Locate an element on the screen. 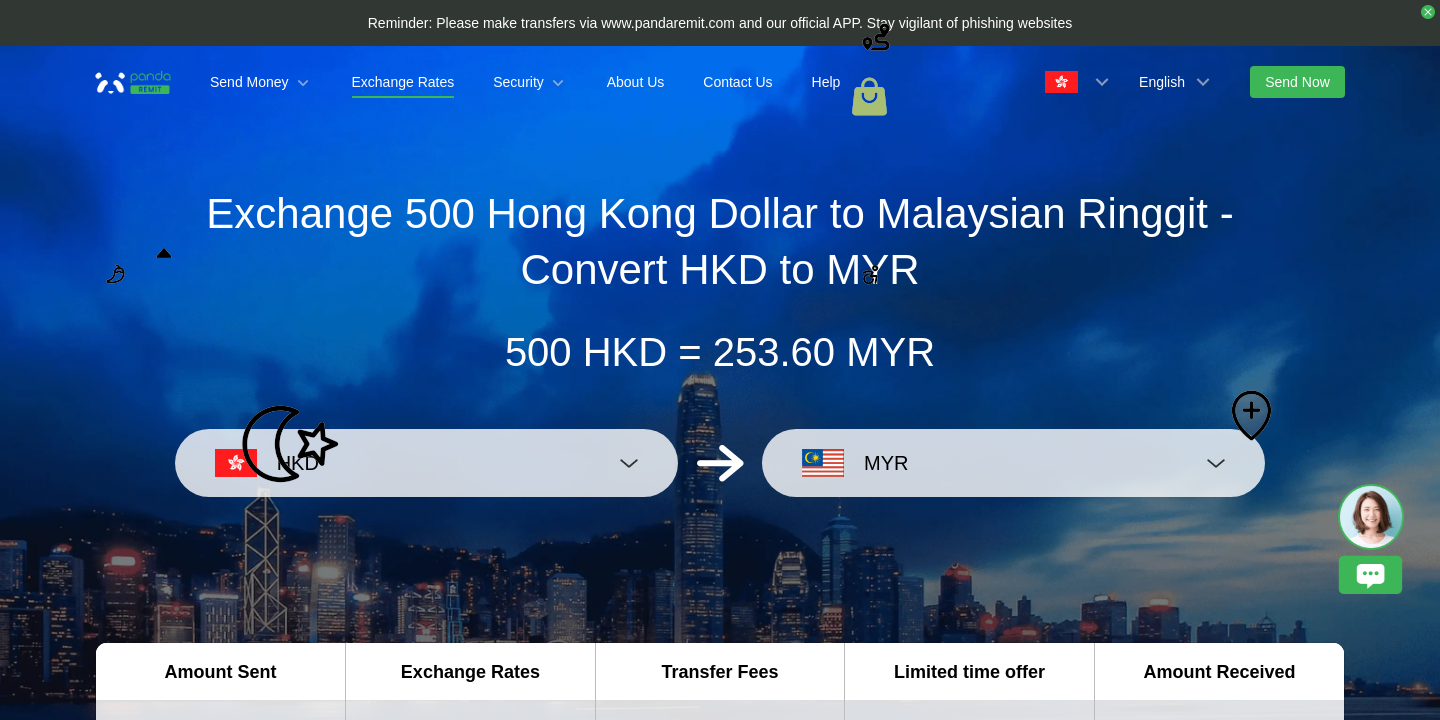 The width and height of the screenshot is (1440, 720). indicates wheelchair accessible facilities is located at coordinates (871, 275).